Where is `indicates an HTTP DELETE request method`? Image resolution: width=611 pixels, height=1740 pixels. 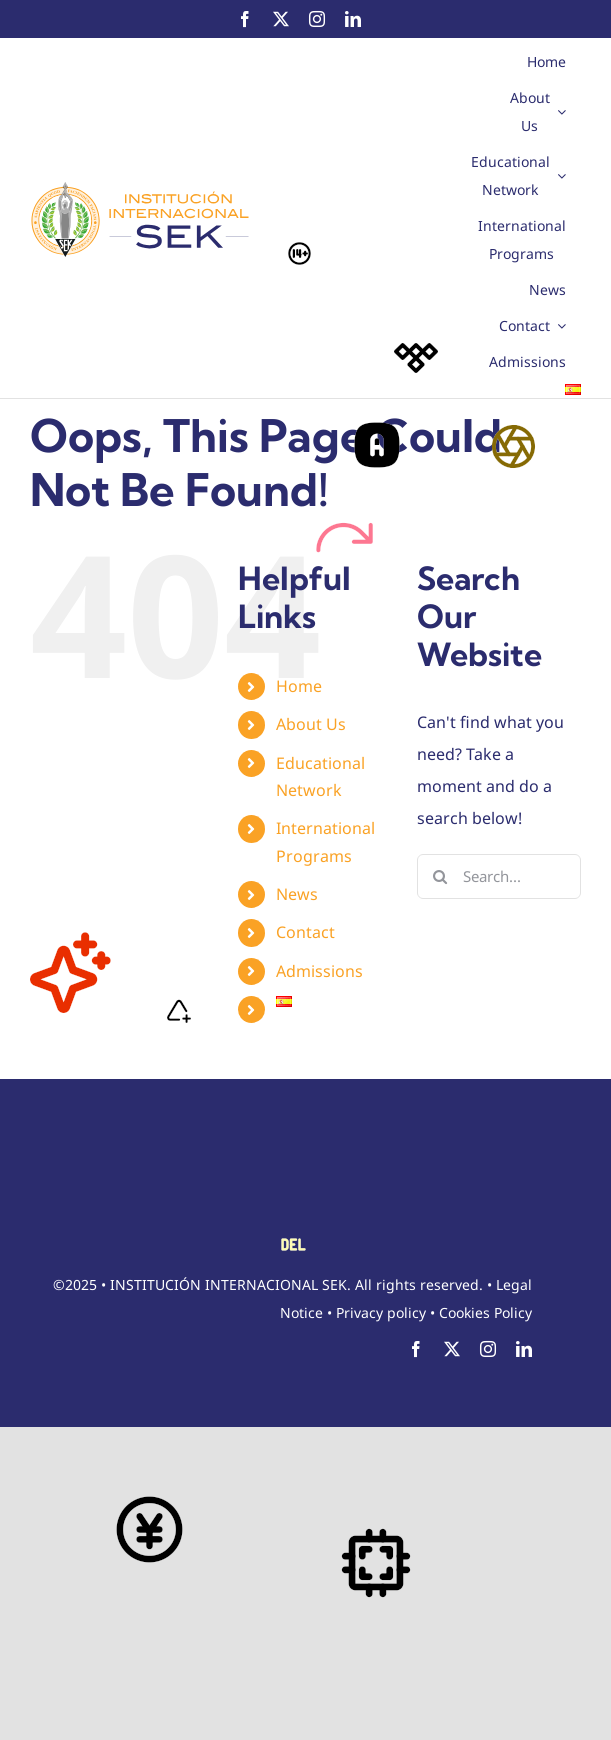
indicates an HTTP DELETE request method is located at coordinates (293, 1244).